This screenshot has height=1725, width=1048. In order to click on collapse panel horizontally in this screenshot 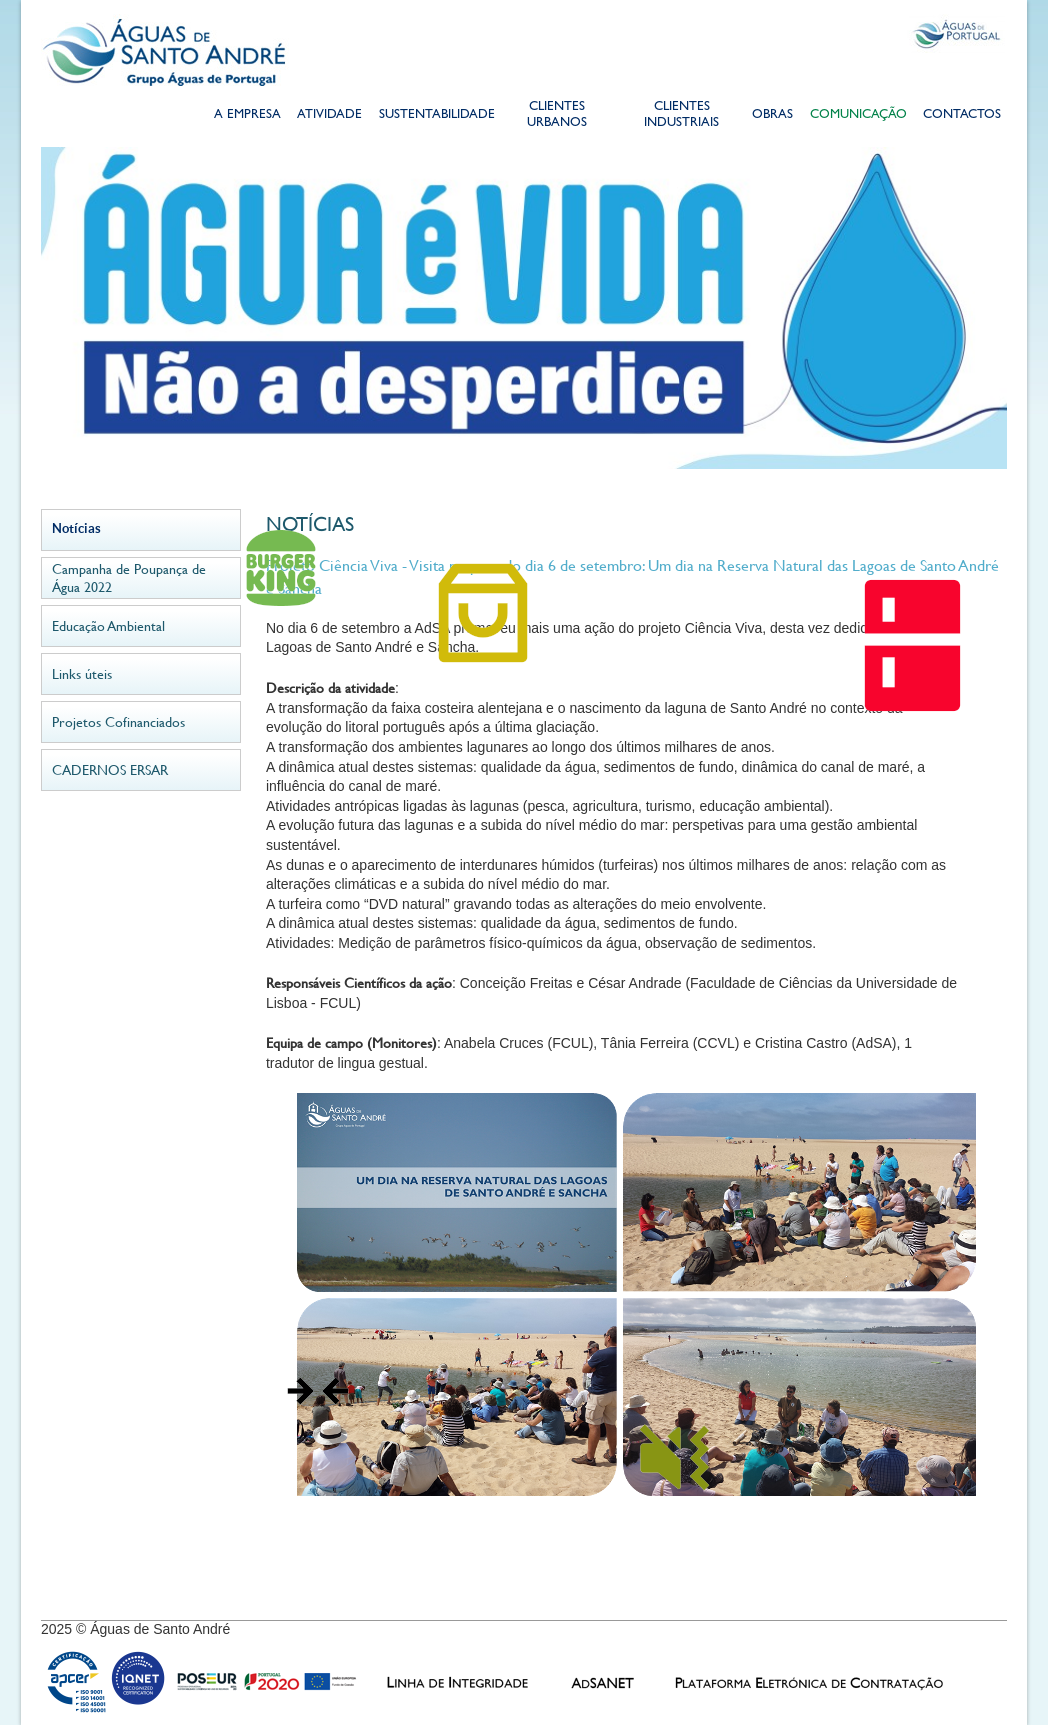, I will do `click(318, 1391)`.